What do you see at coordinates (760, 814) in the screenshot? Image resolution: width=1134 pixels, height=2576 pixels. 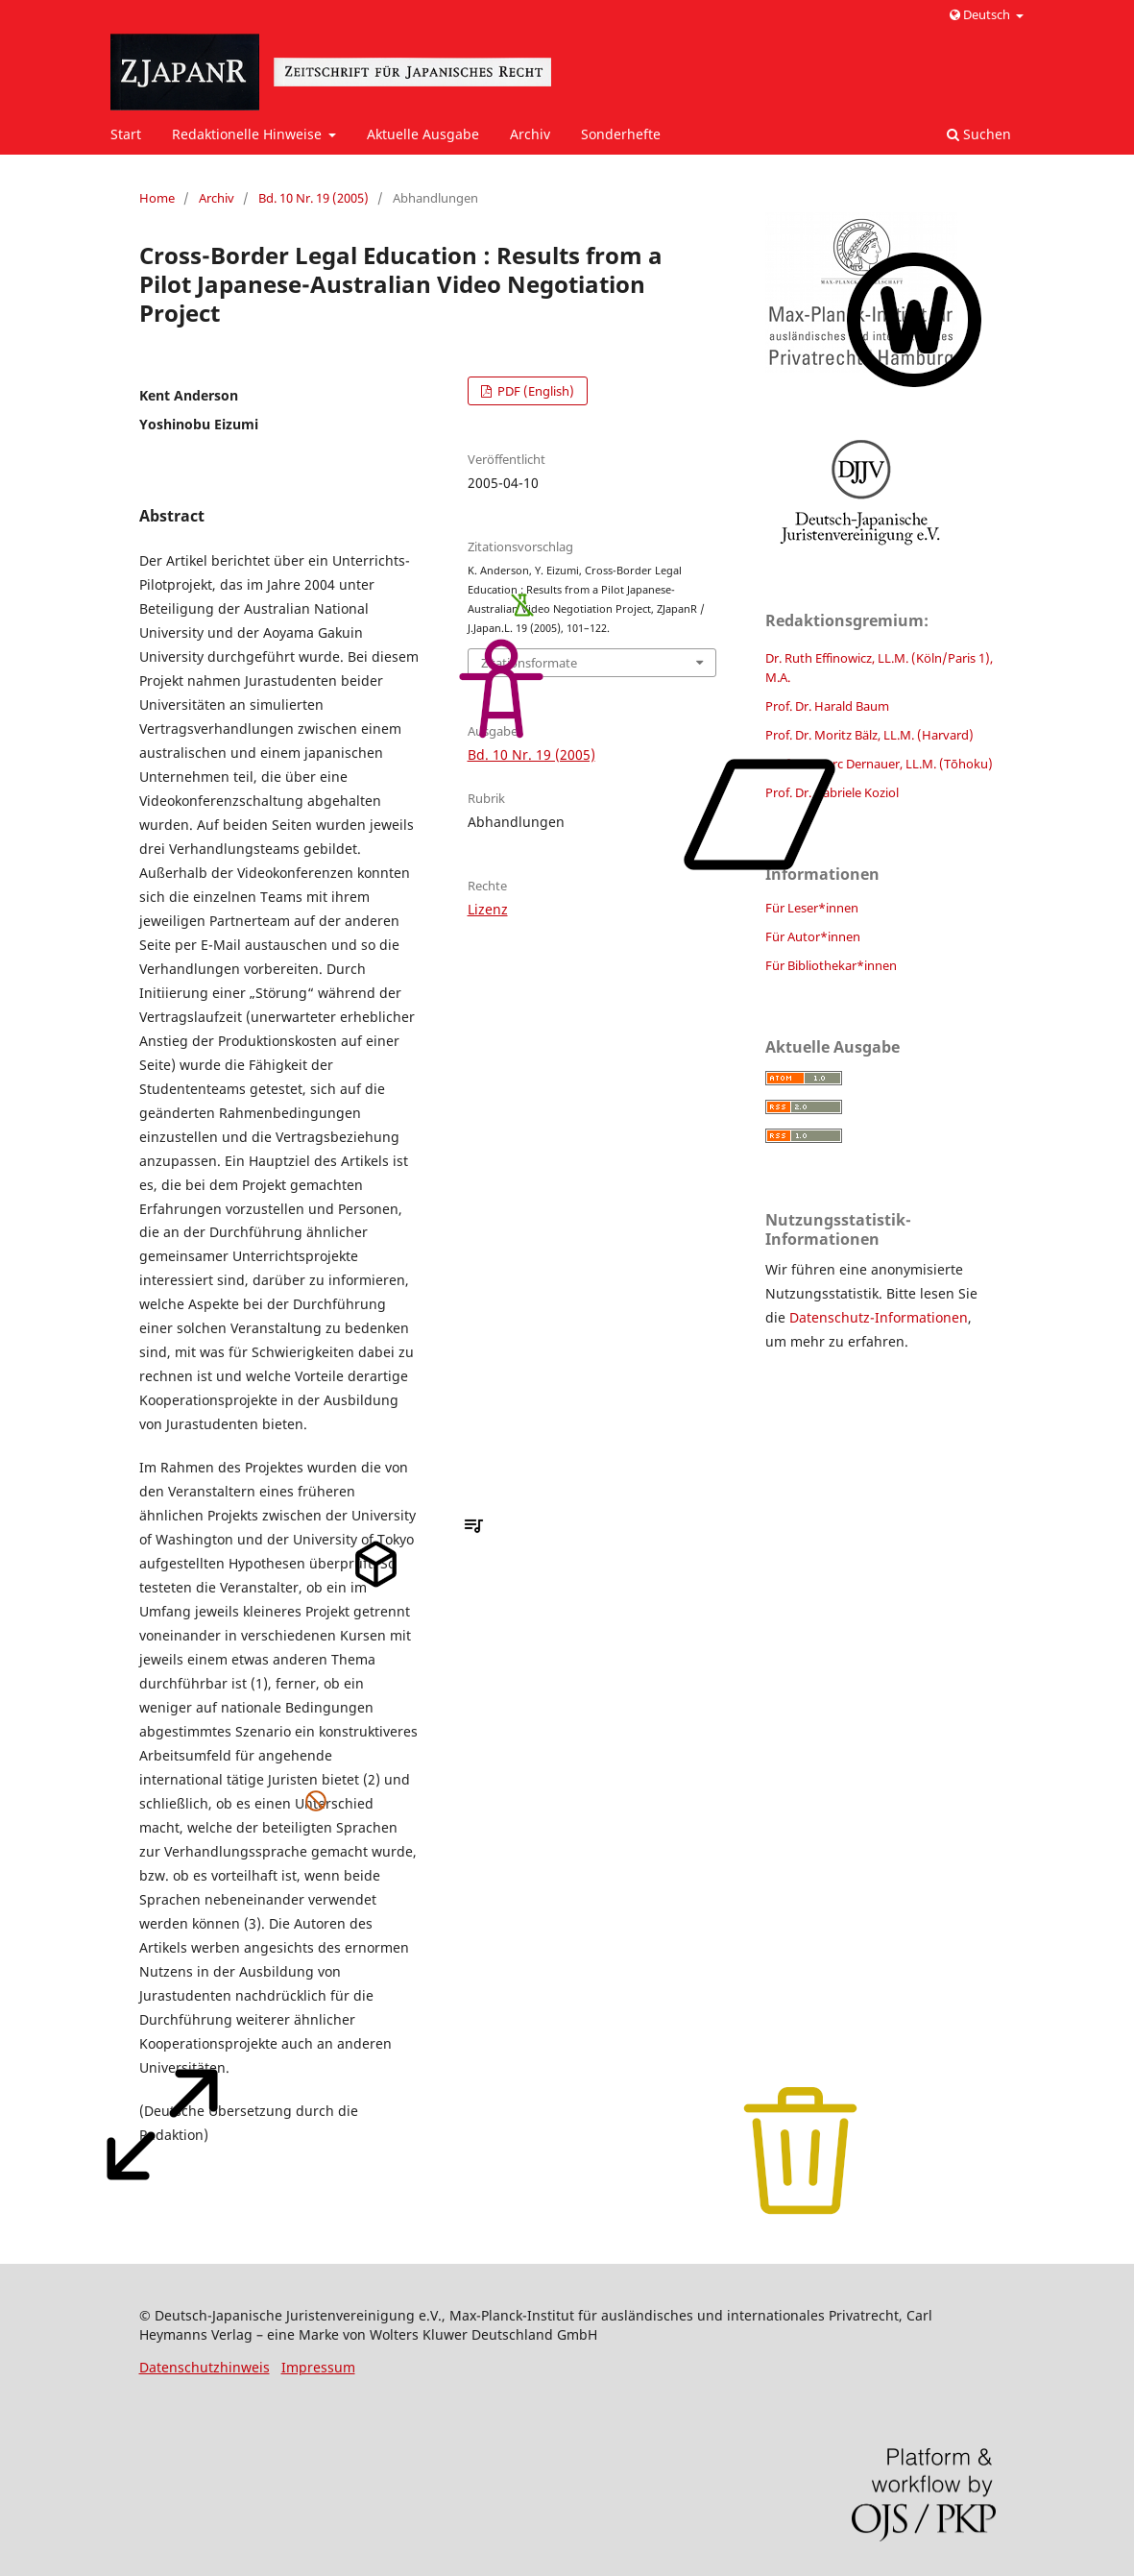 I see `select parallelogram shape tool` at bounding box center [760, 814].